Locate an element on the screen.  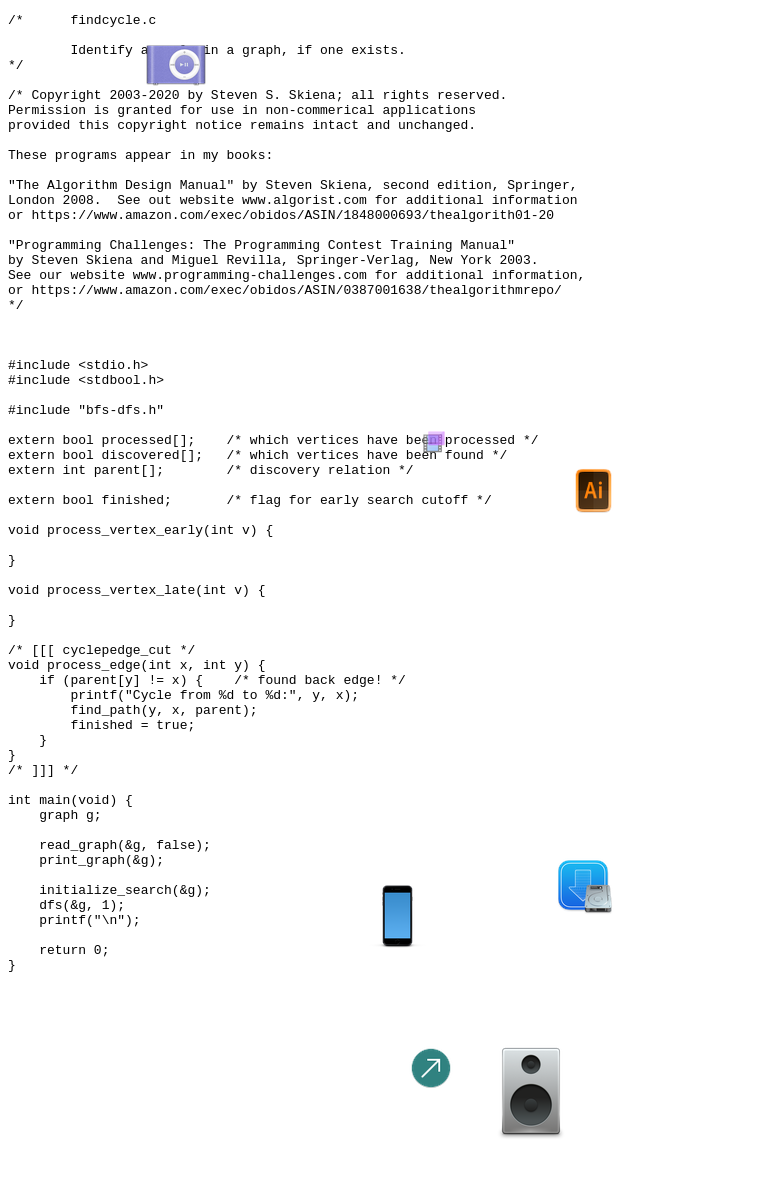
connect or sync an iPhone device is located at coordinates (397, 916).